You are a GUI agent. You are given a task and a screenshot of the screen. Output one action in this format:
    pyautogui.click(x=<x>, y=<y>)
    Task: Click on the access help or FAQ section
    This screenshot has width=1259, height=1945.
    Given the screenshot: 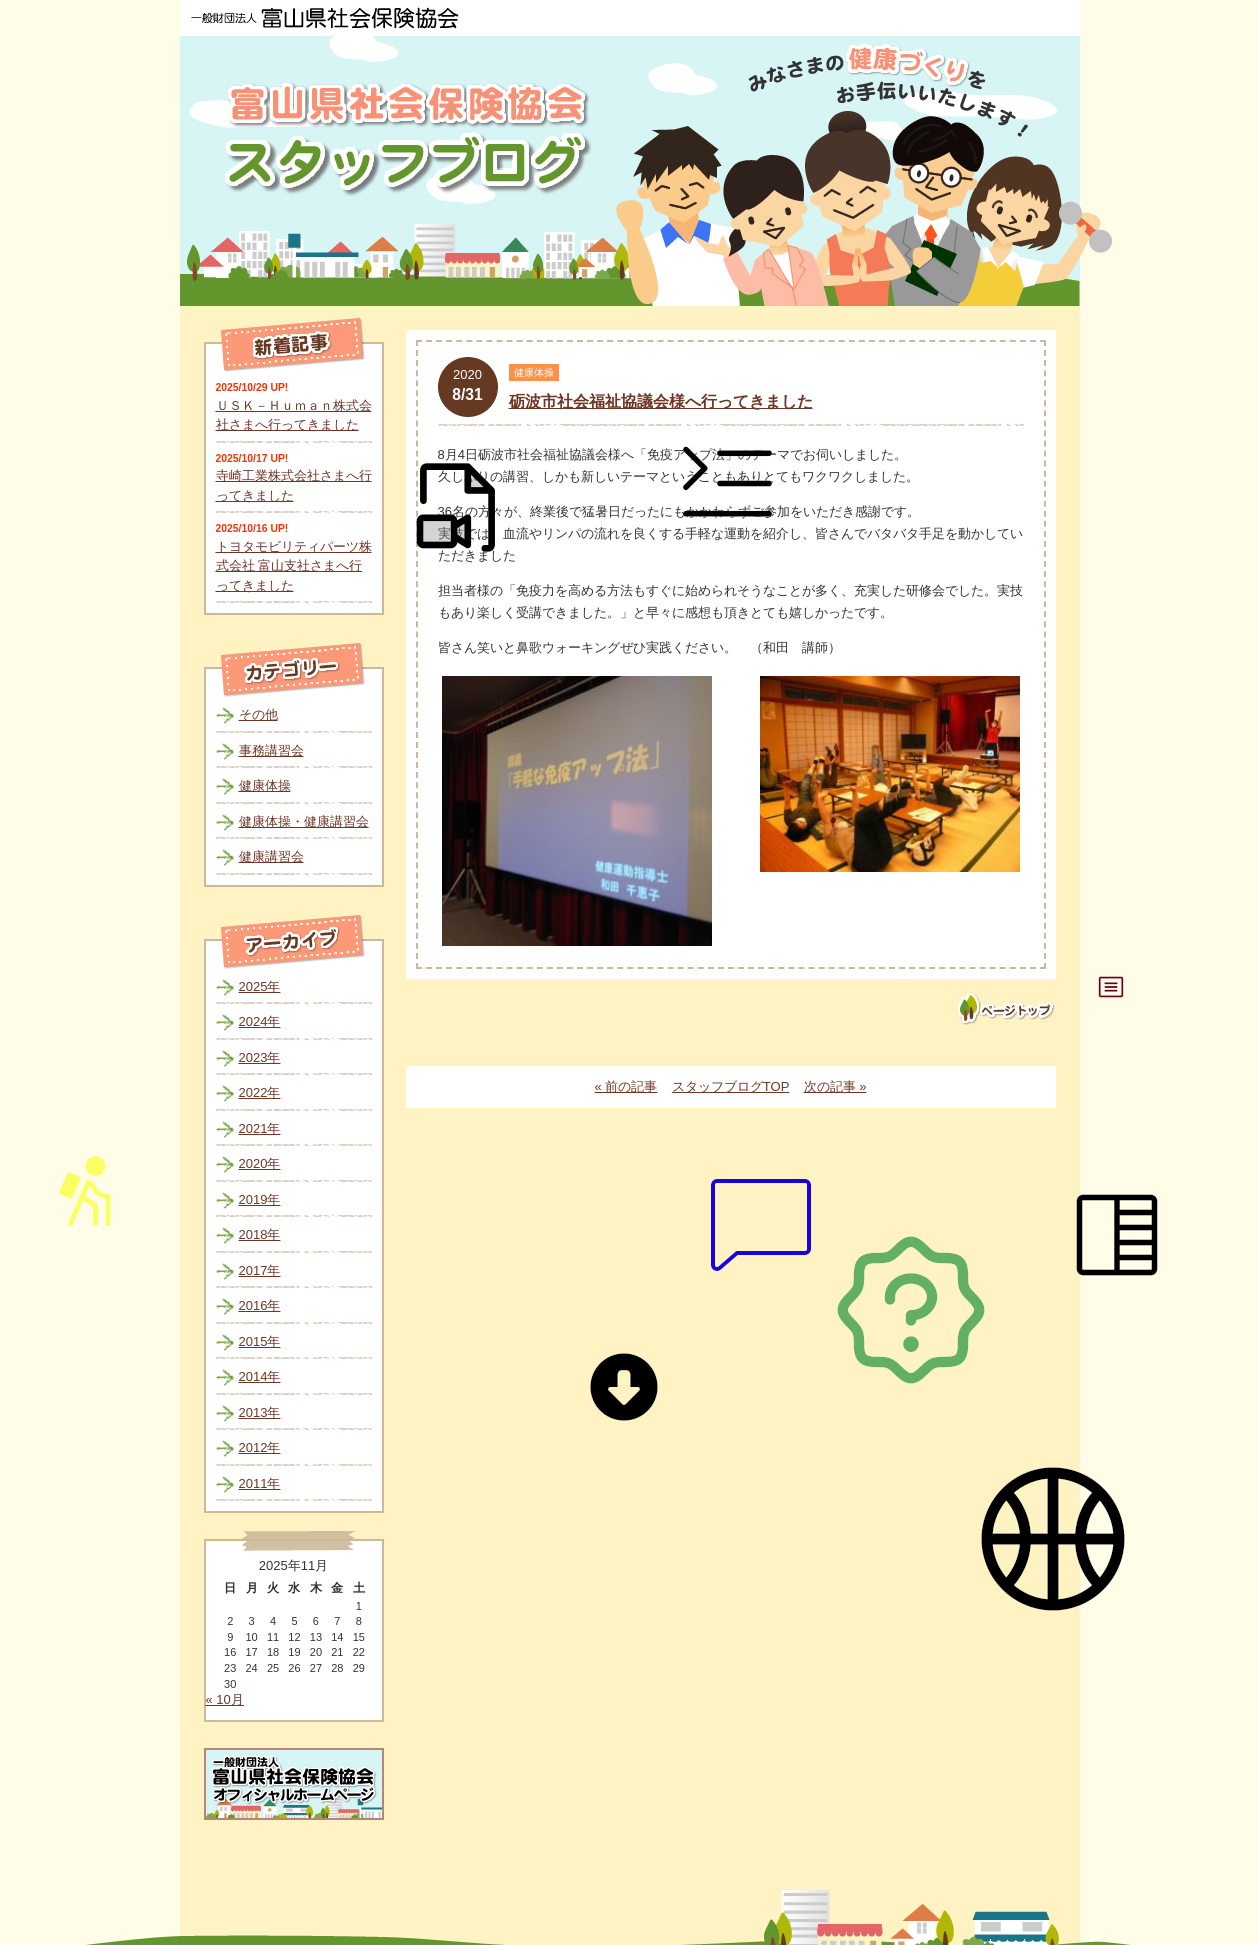 What is the action you would take?
    pyautogui.click(x=911, y=1310)
    